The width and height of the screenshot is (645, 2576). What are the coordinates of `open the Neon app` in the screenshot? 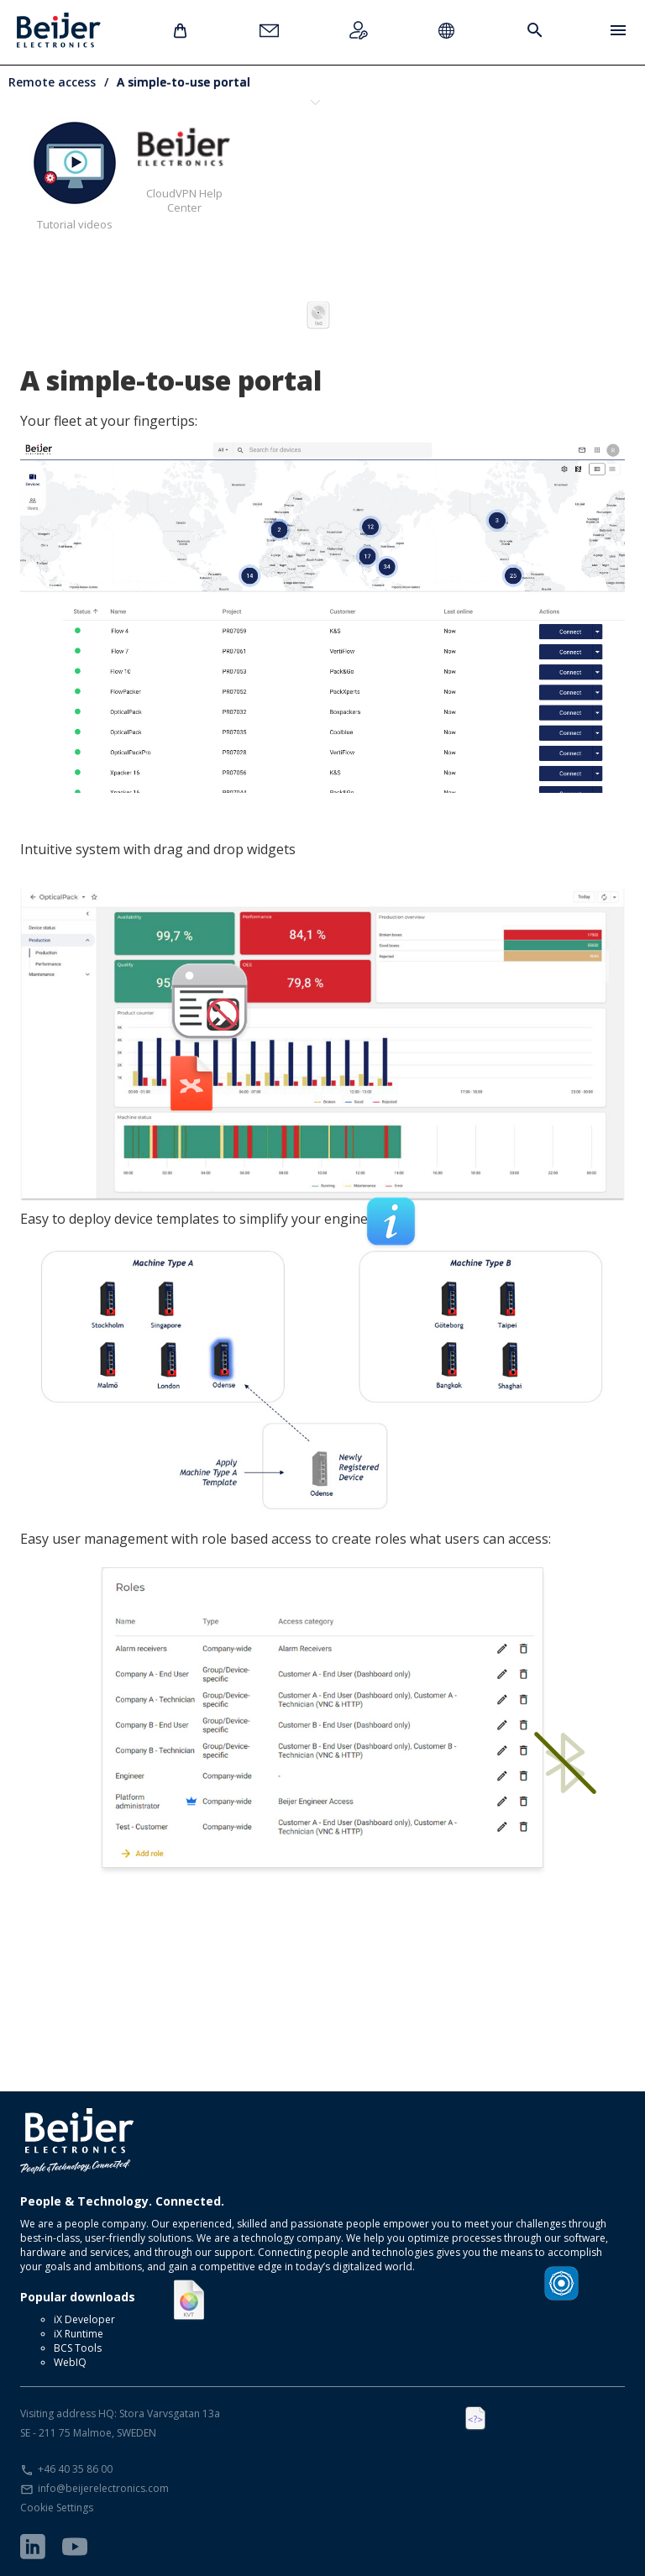 It's located at (561, 2283).